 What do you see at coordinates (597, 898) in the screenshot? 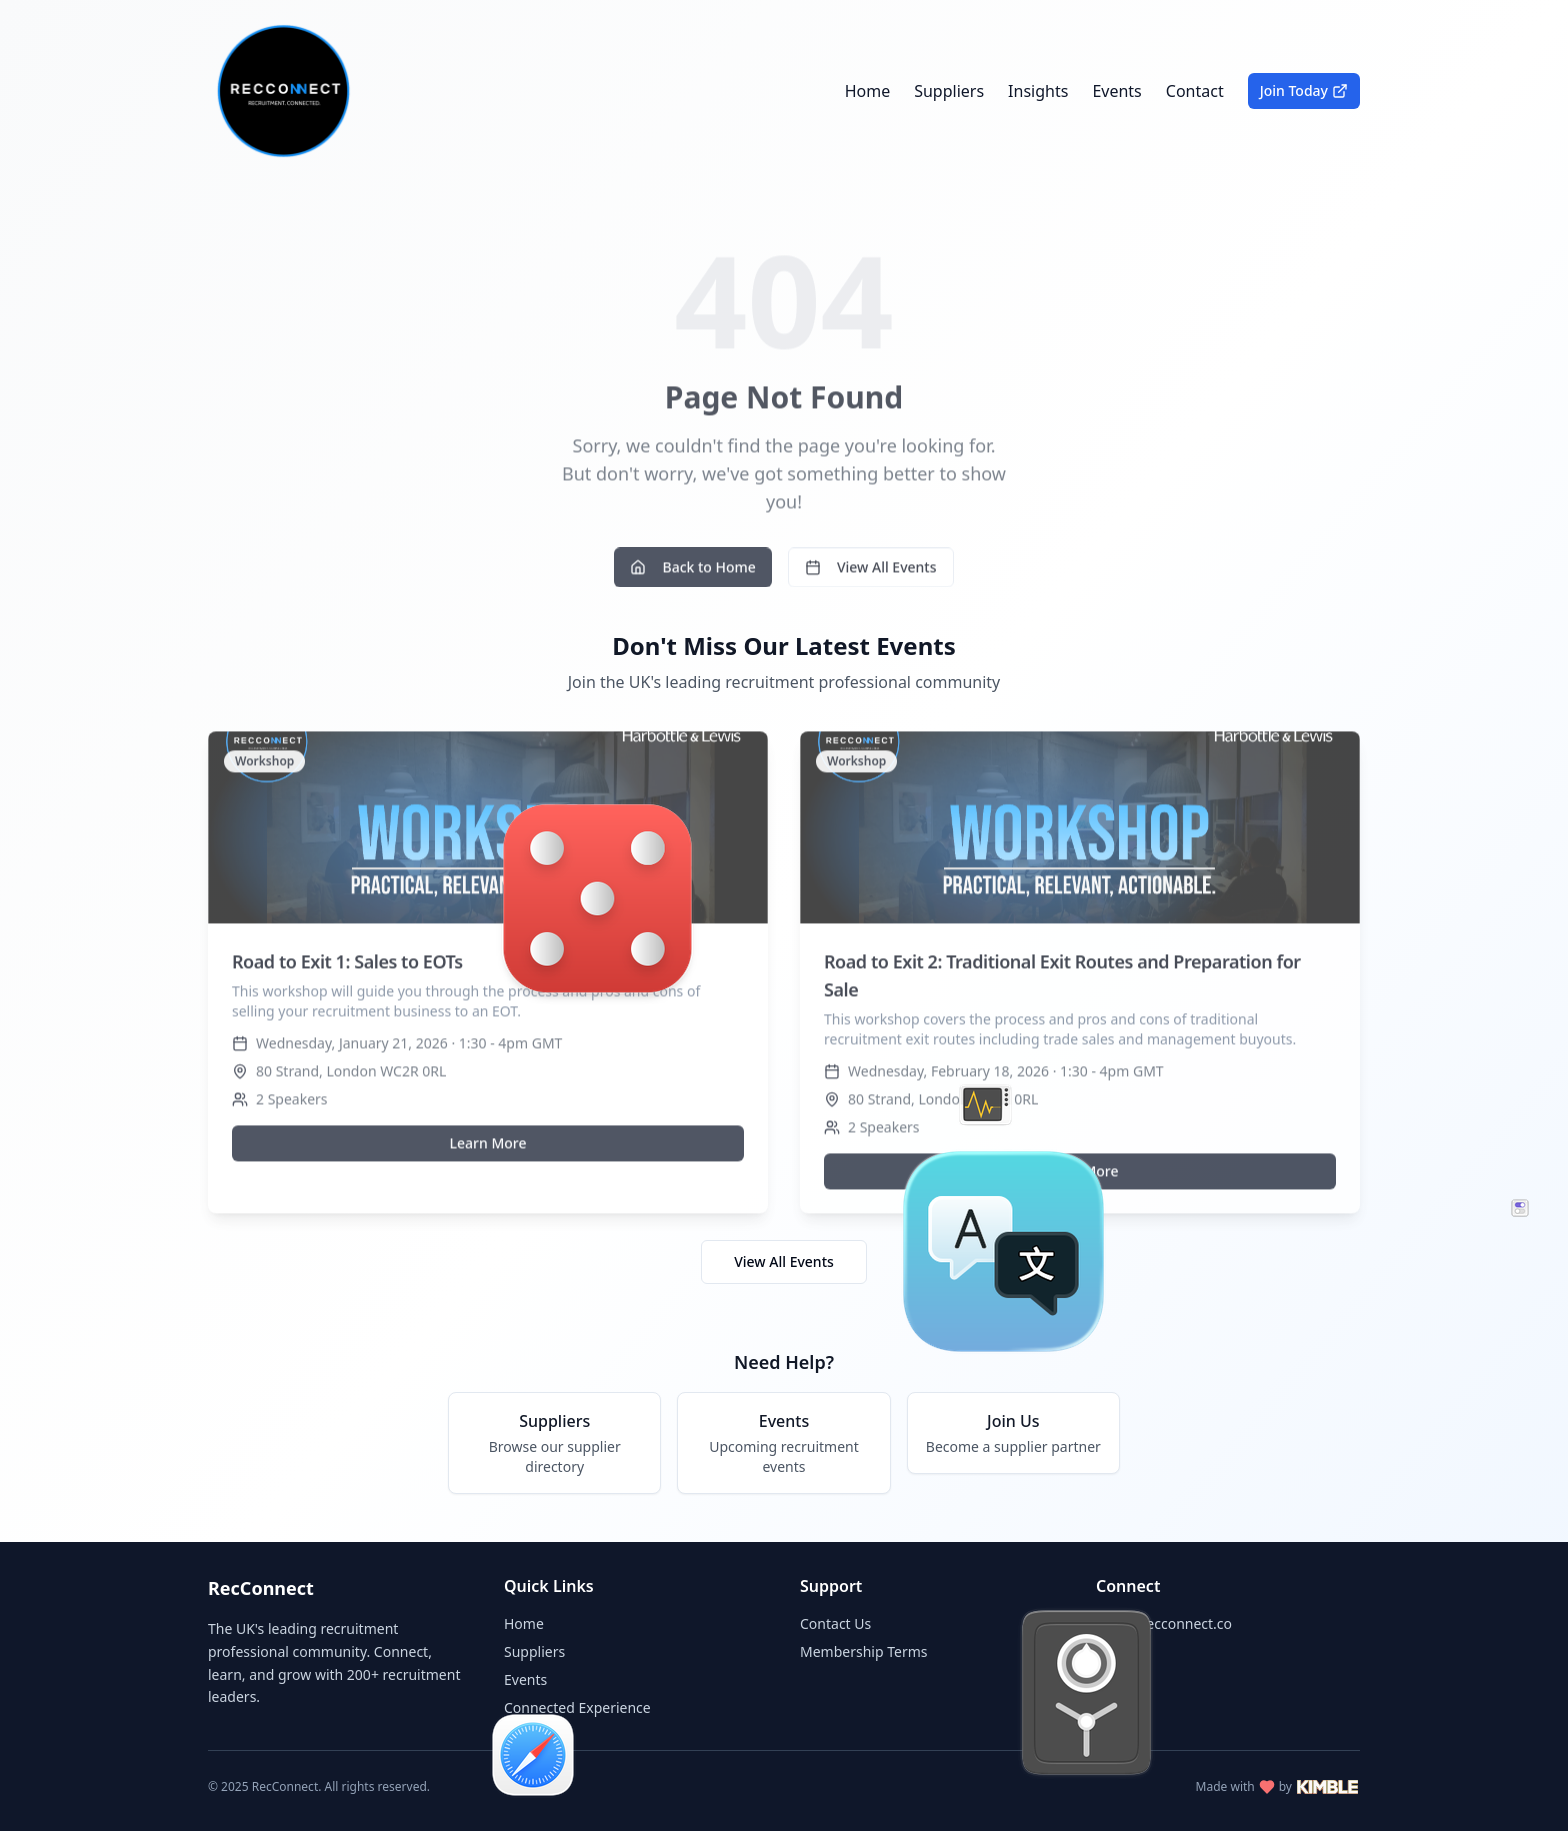
I see `open tali dice game app` at bounding box center [597, 898].